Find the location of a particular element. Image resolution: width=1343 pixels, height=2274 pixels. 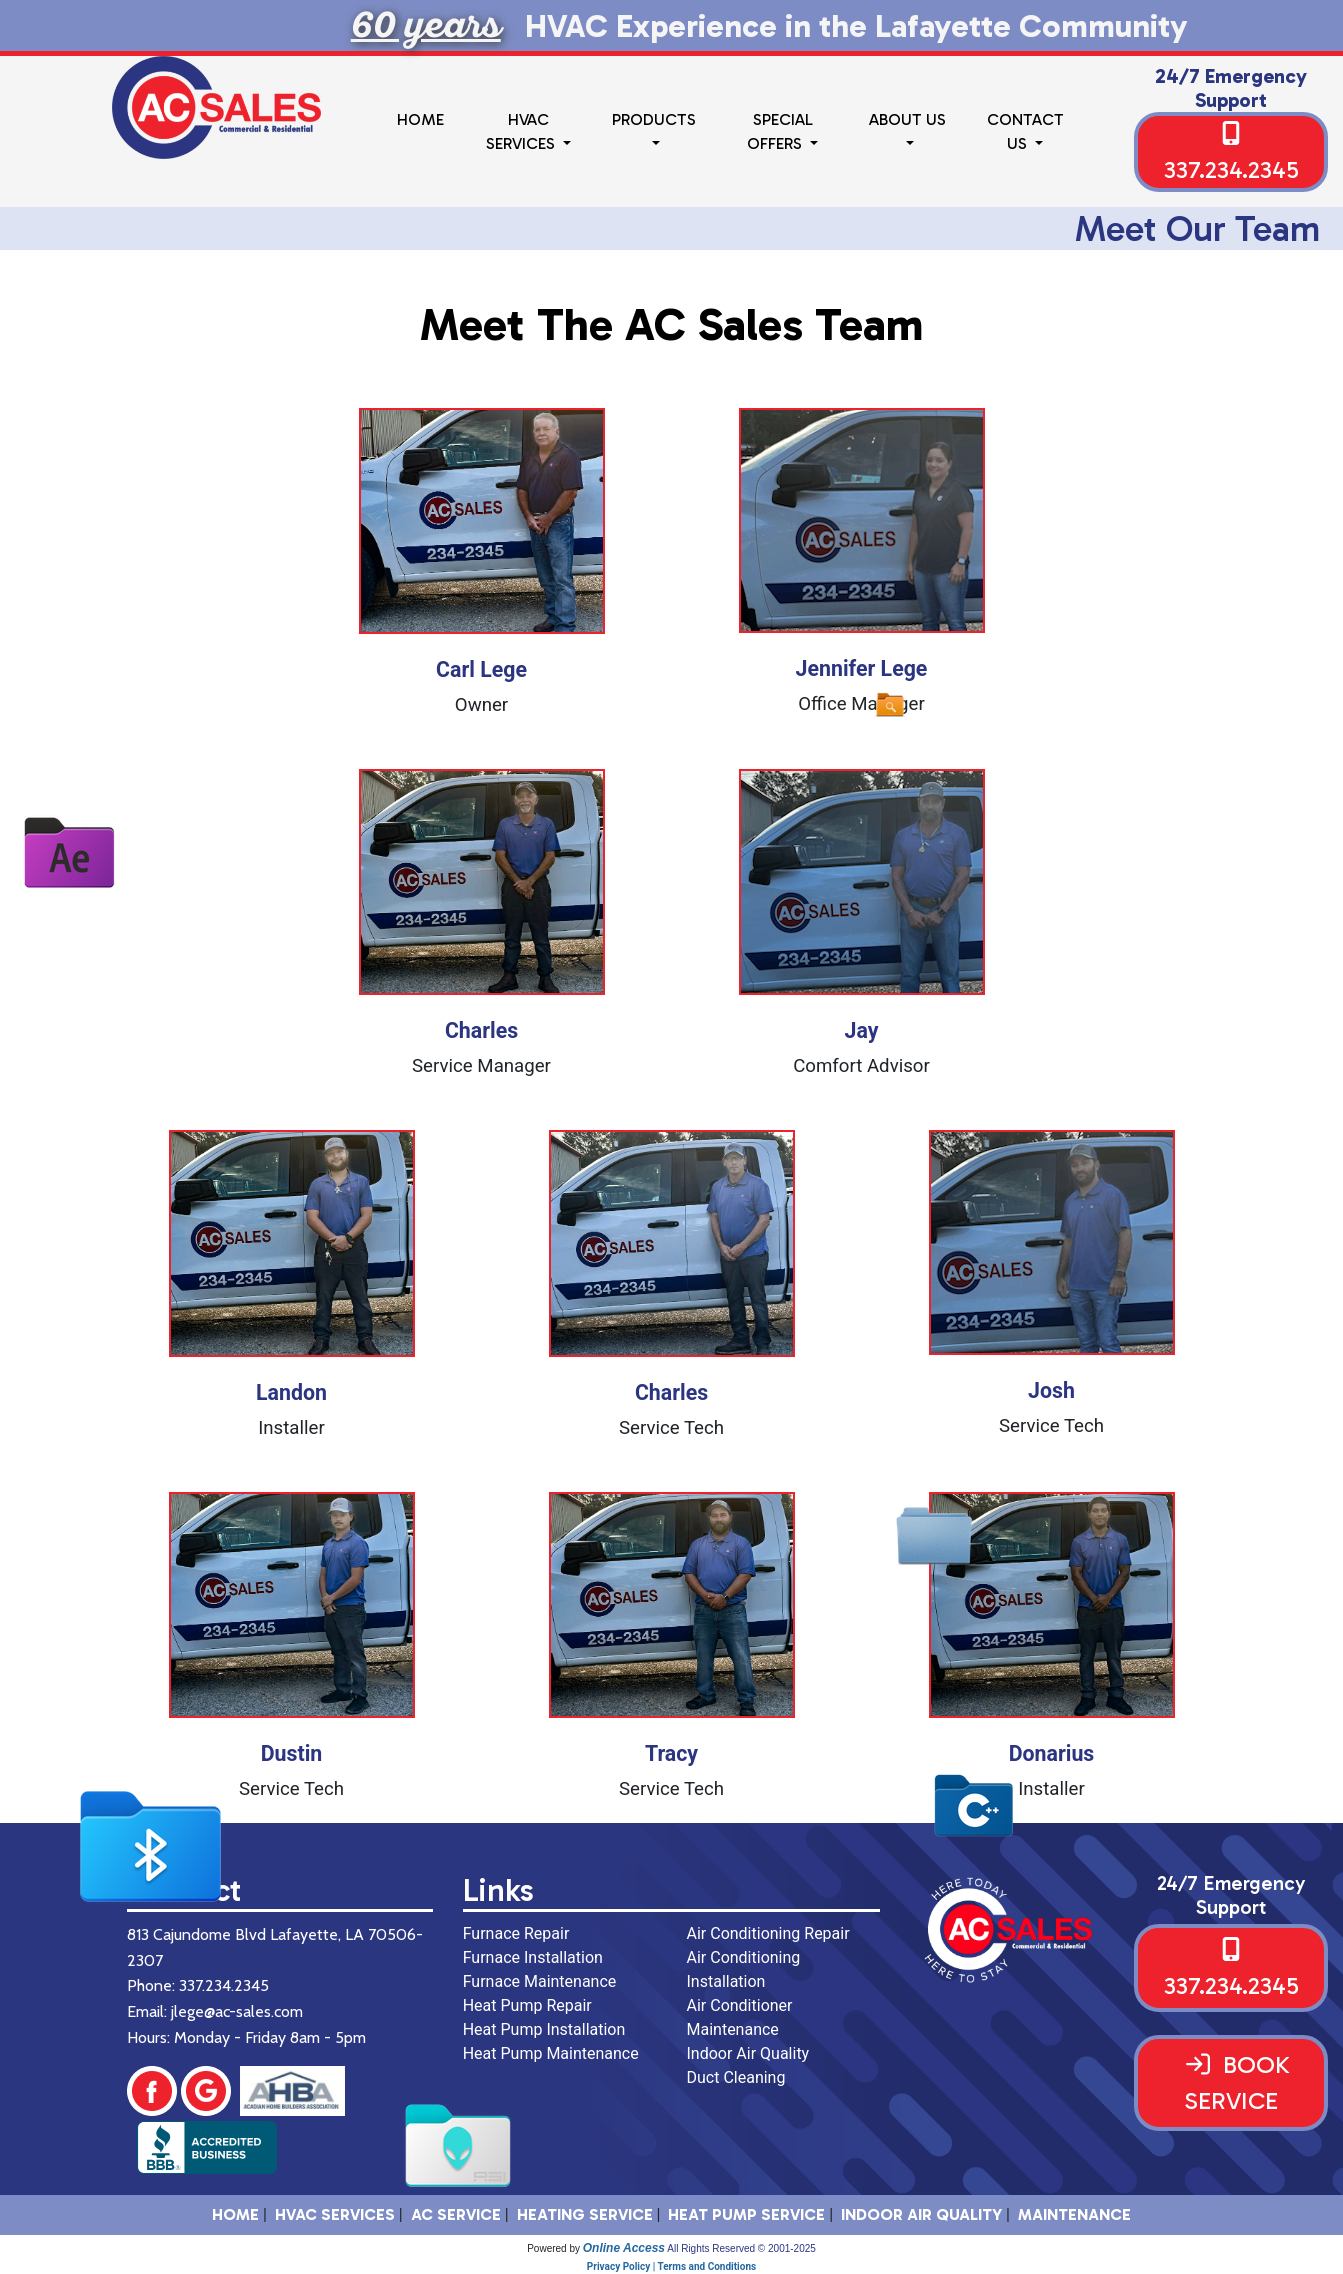

access notes or text annotations in the organizer is located at coordinates (934, 1538).